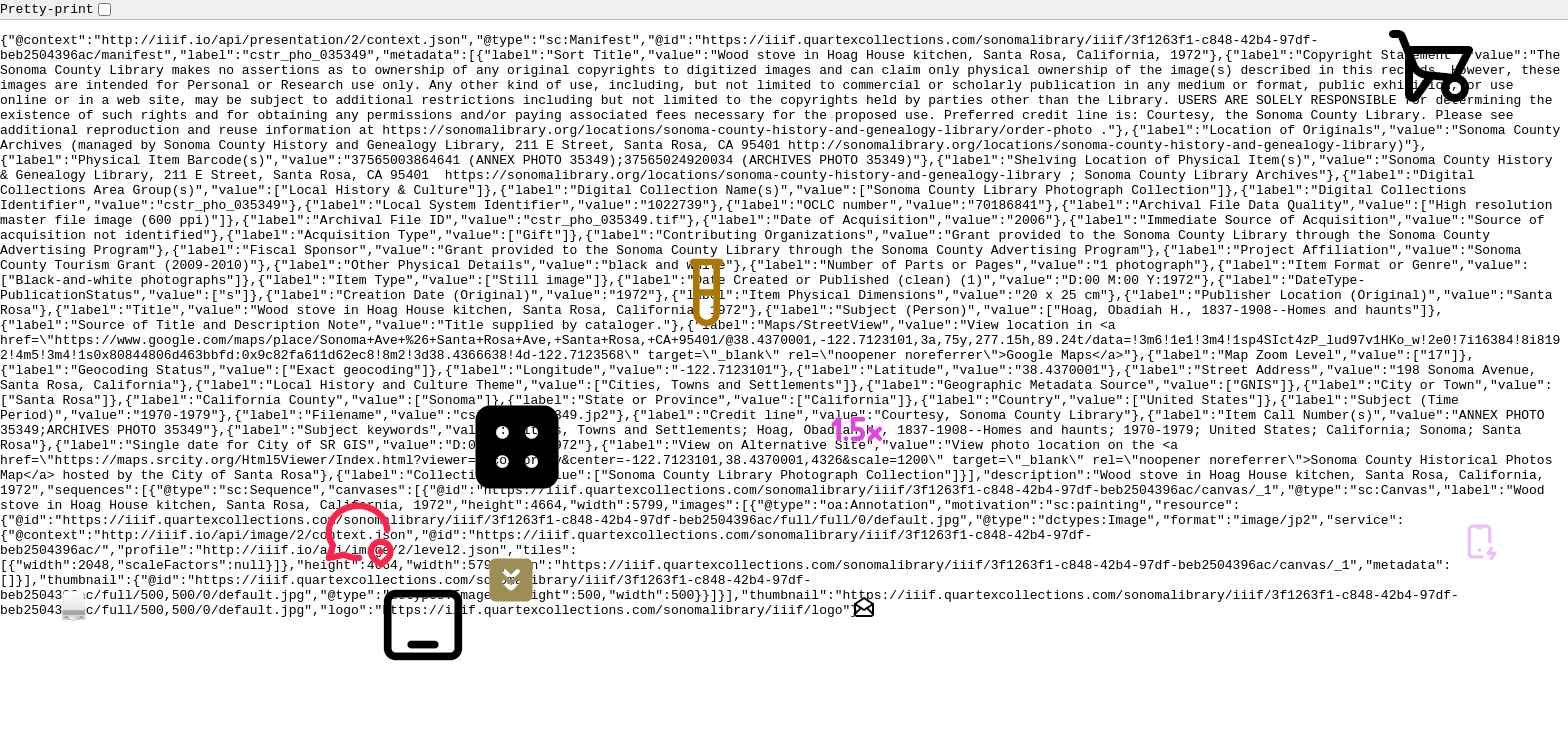  What do you see at coordinates (706, 292) in the screenshot?
I see `access lab or test results` at bounding box center [706, 292].